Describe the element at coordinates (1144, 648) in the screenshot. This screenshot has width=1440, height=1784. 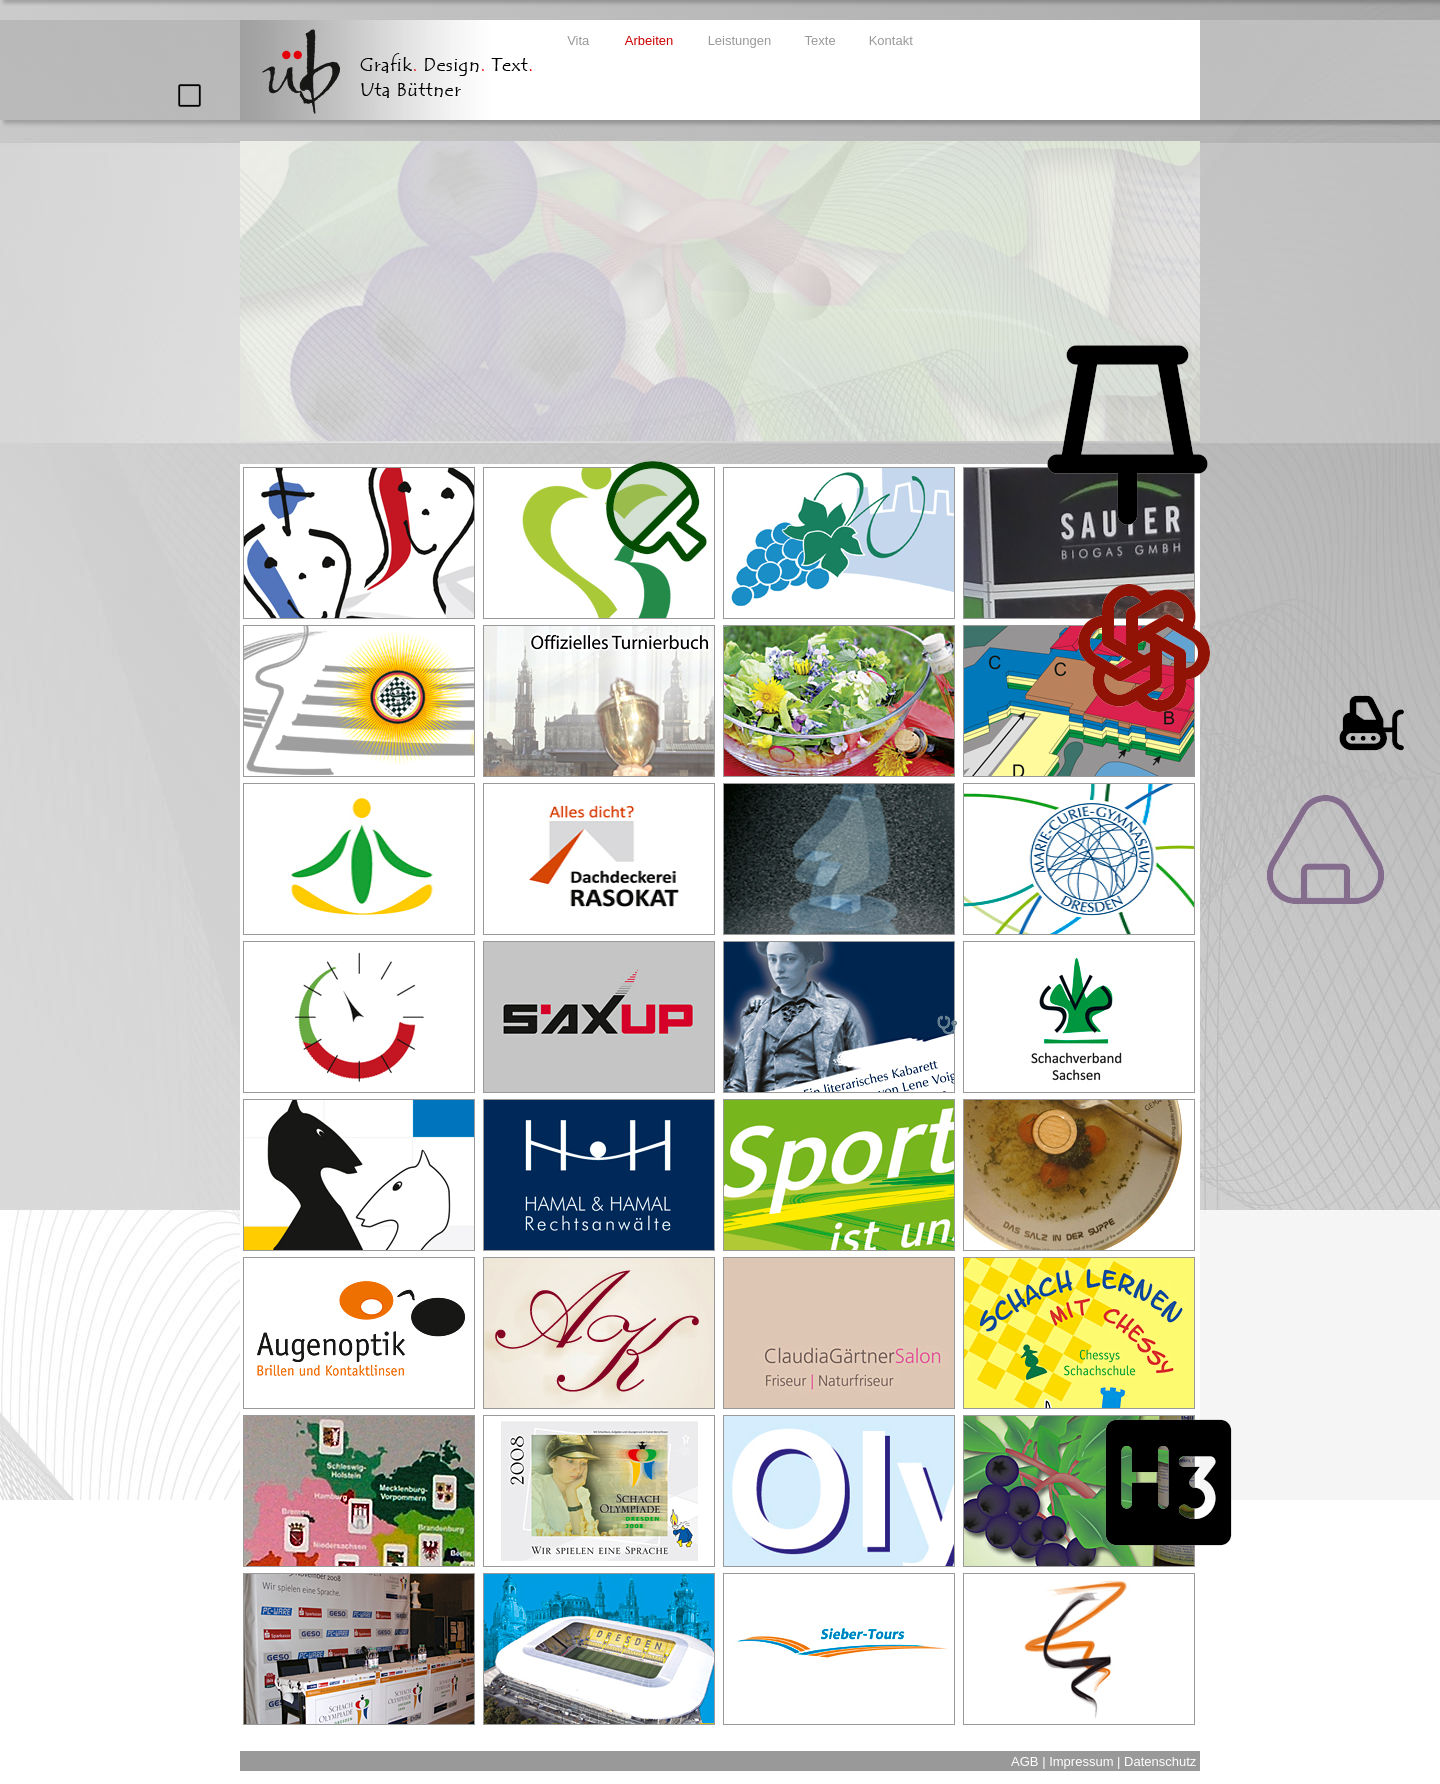
I see `access OpenAI services or chatbot` at that location.